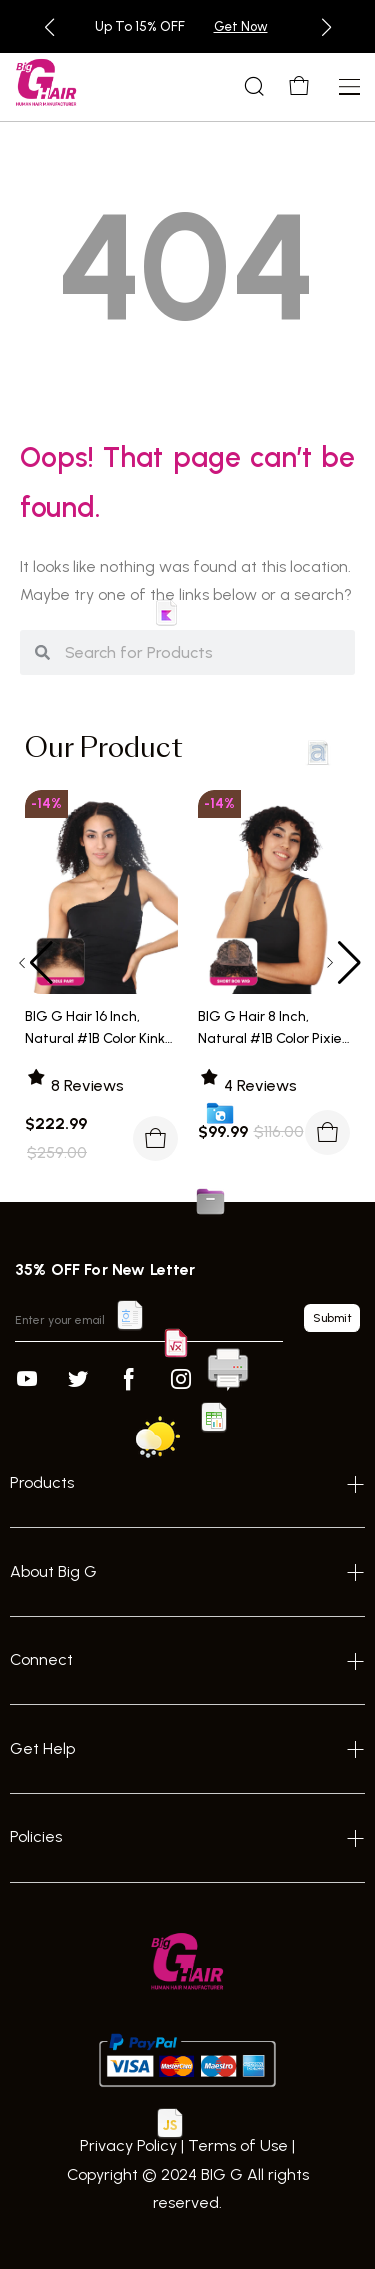 The width and height of the screenshot is (375, 2269). What do you see at coordinates (166, 612) in the screenshot?
I see `indicates a kotlin source code file` at bounding box center [166, 612].